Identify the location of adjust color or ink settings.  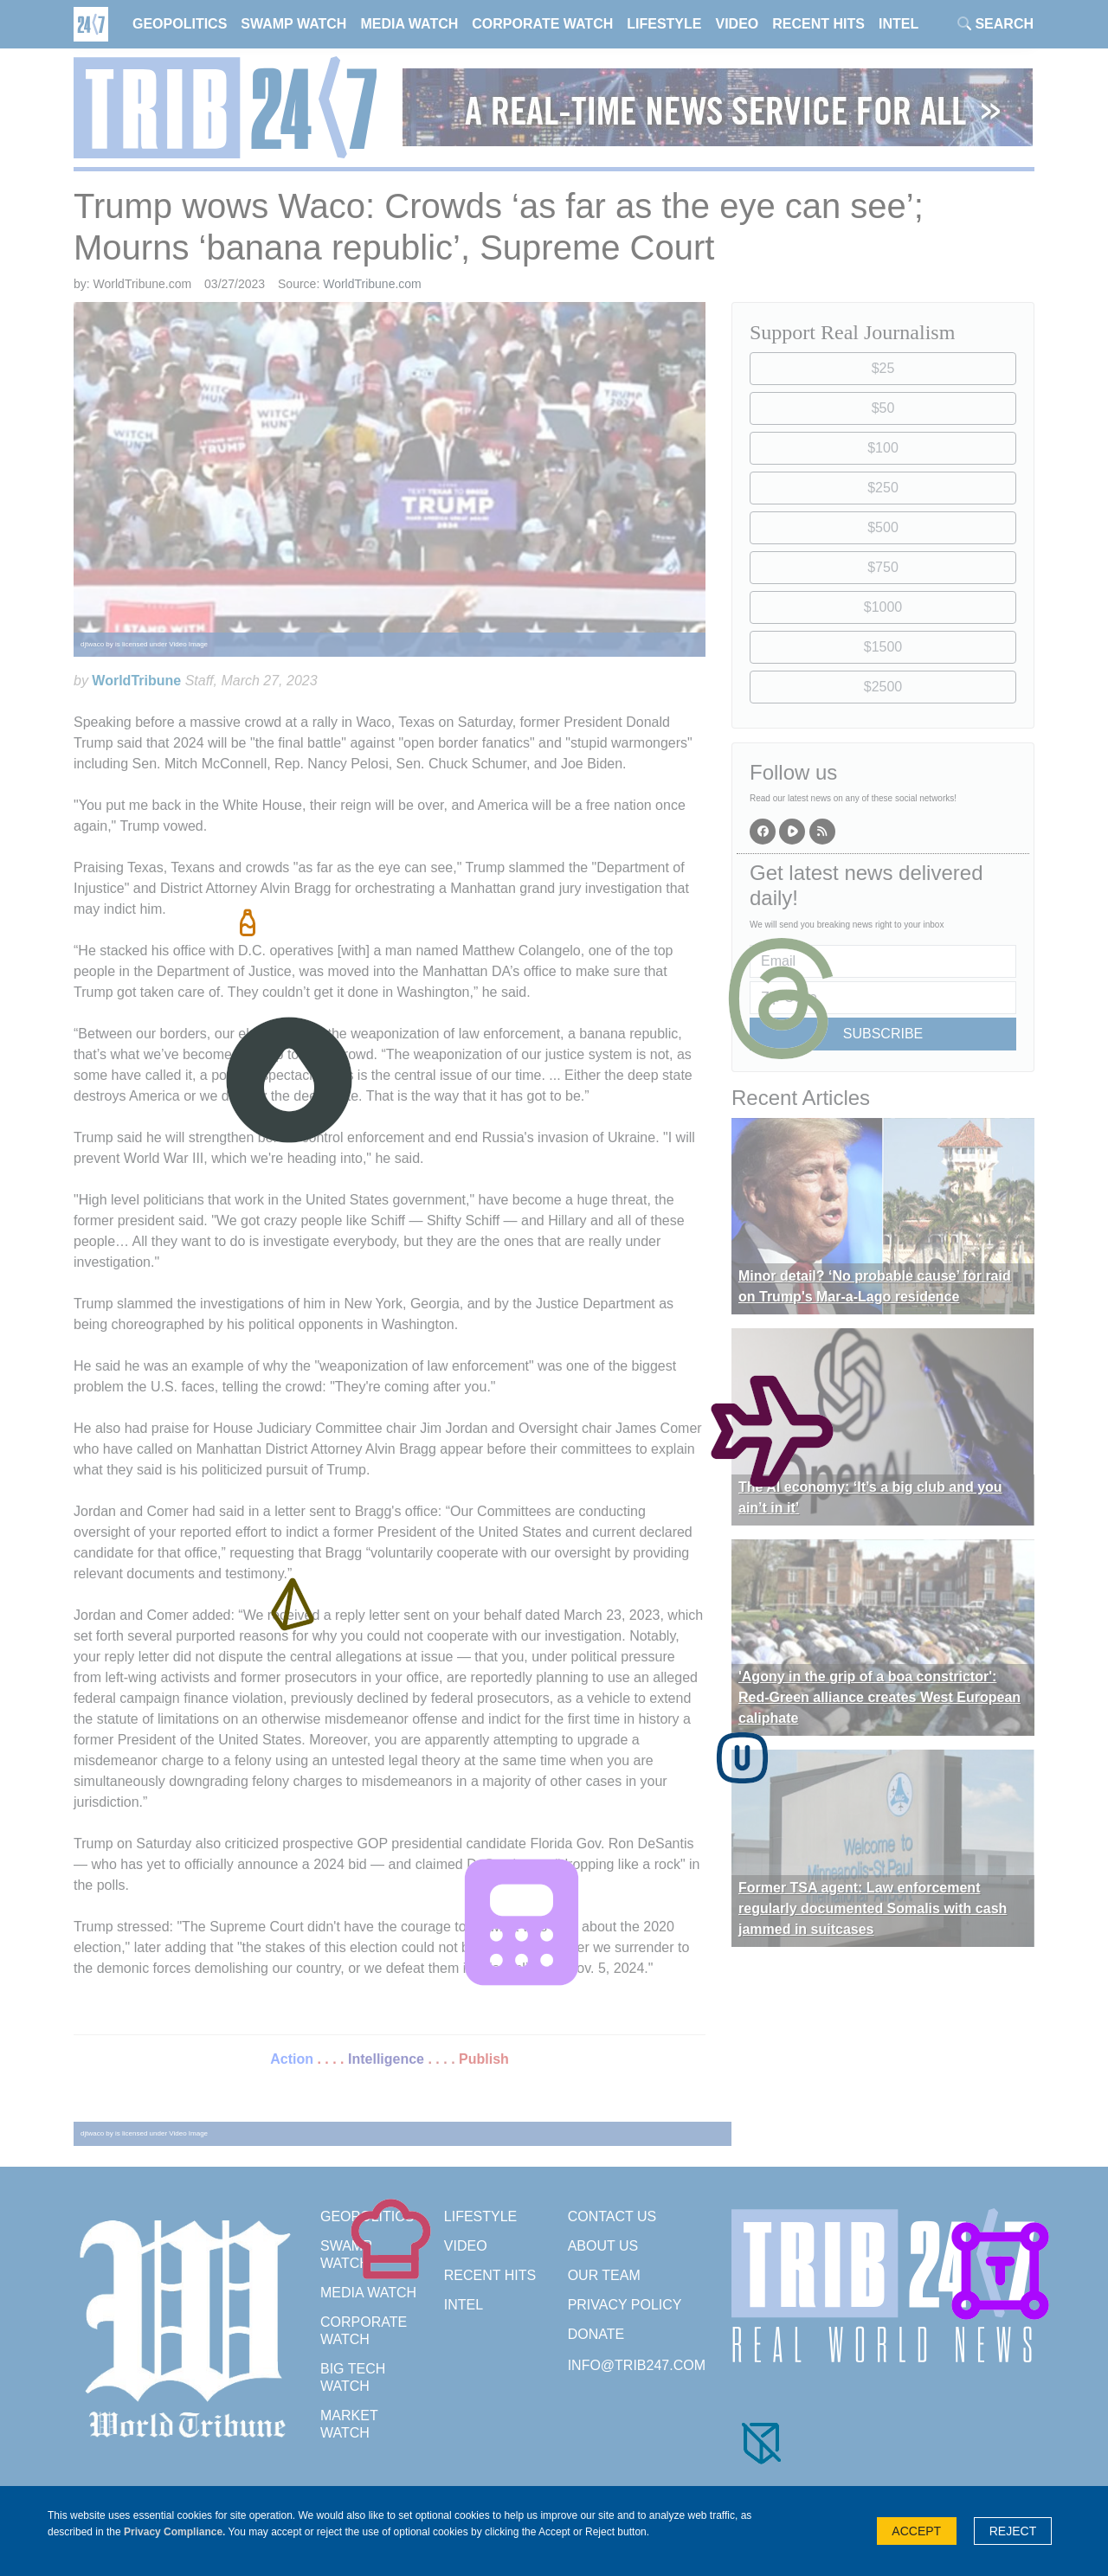
(289, 1080).